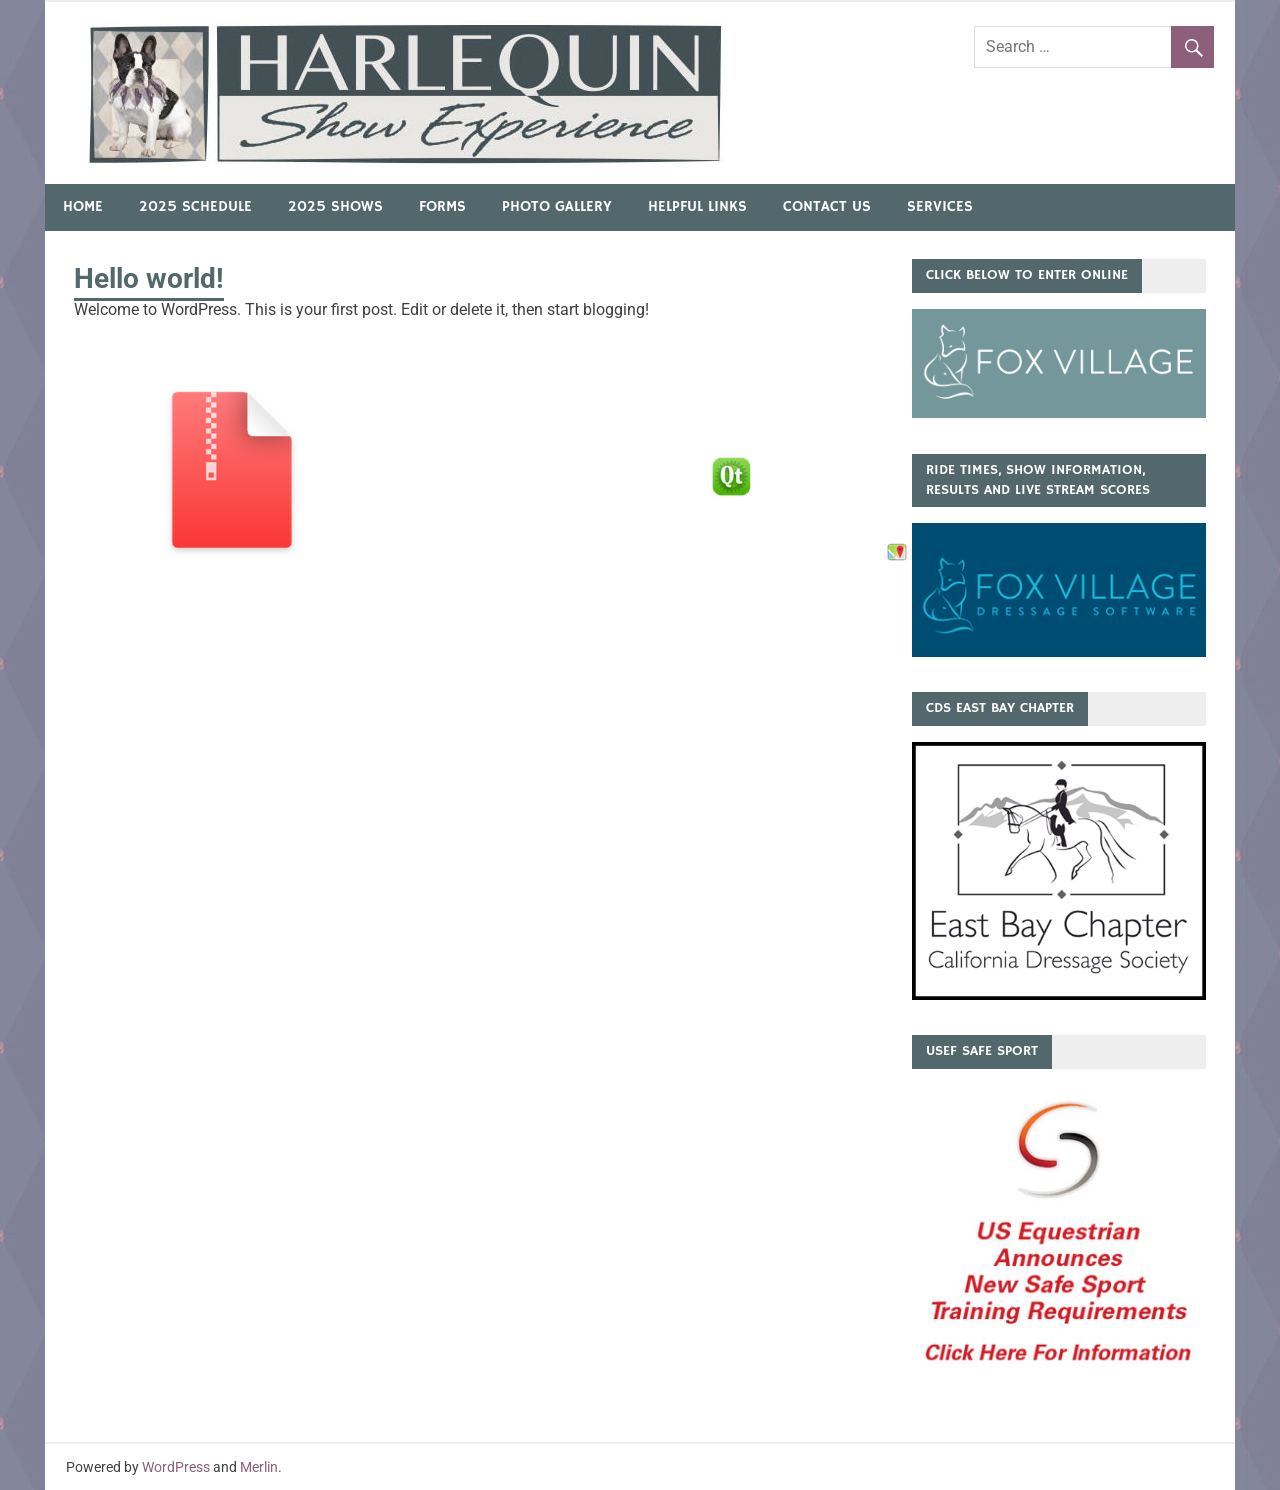 This screenshot has width=1280, height=1490. Describe the element at coordinates (897, 552) in the screenshot. I see `open gnome maps application` at that location.